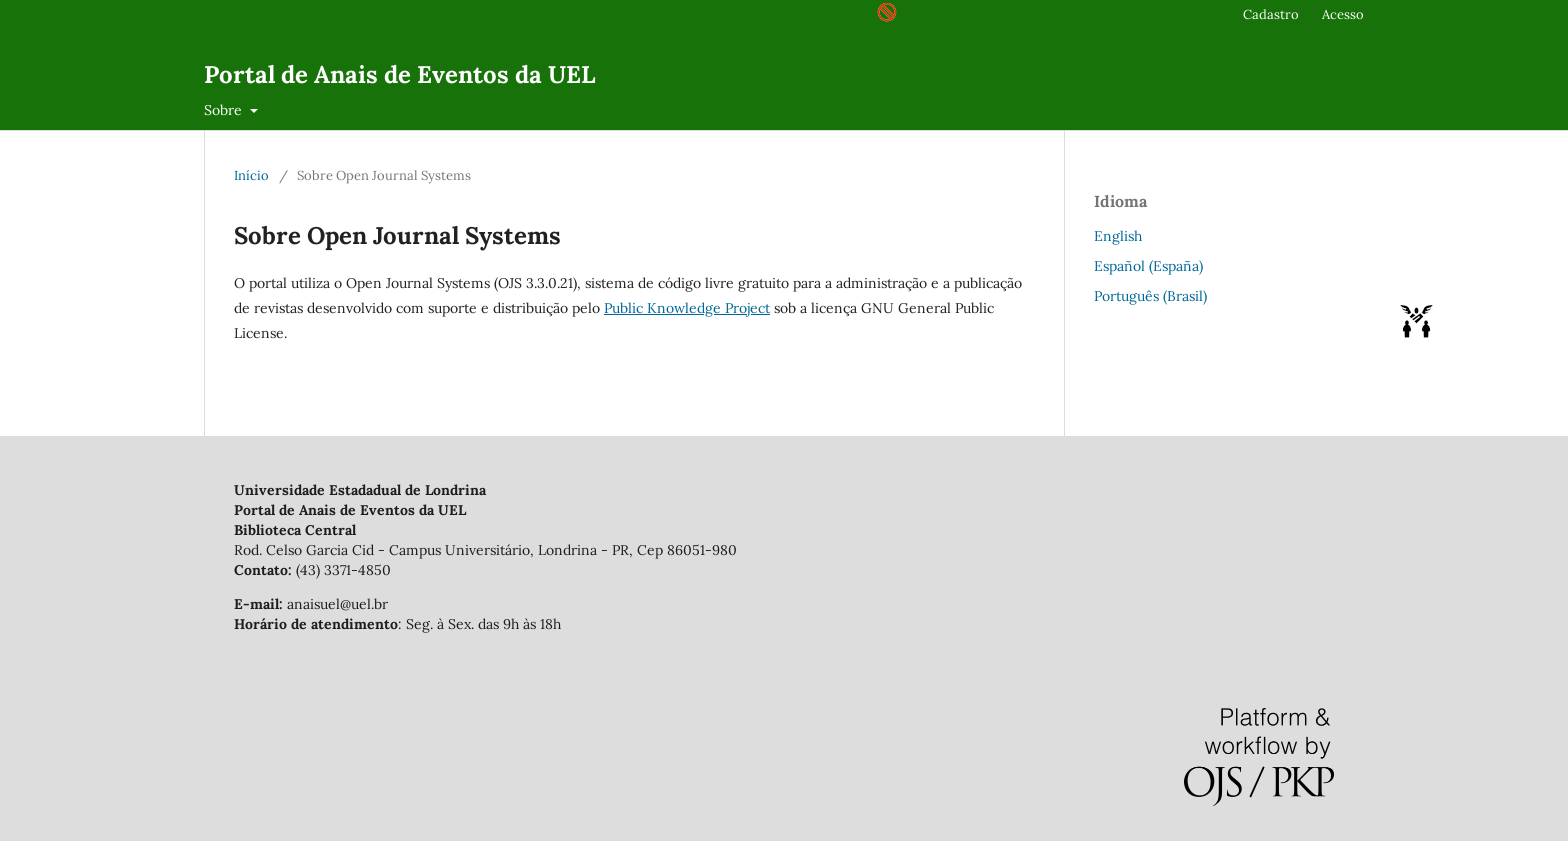 This screenshot has width=1568, height=841. I want to click on indicates a blocked or prohibited action, so click(887, 12).